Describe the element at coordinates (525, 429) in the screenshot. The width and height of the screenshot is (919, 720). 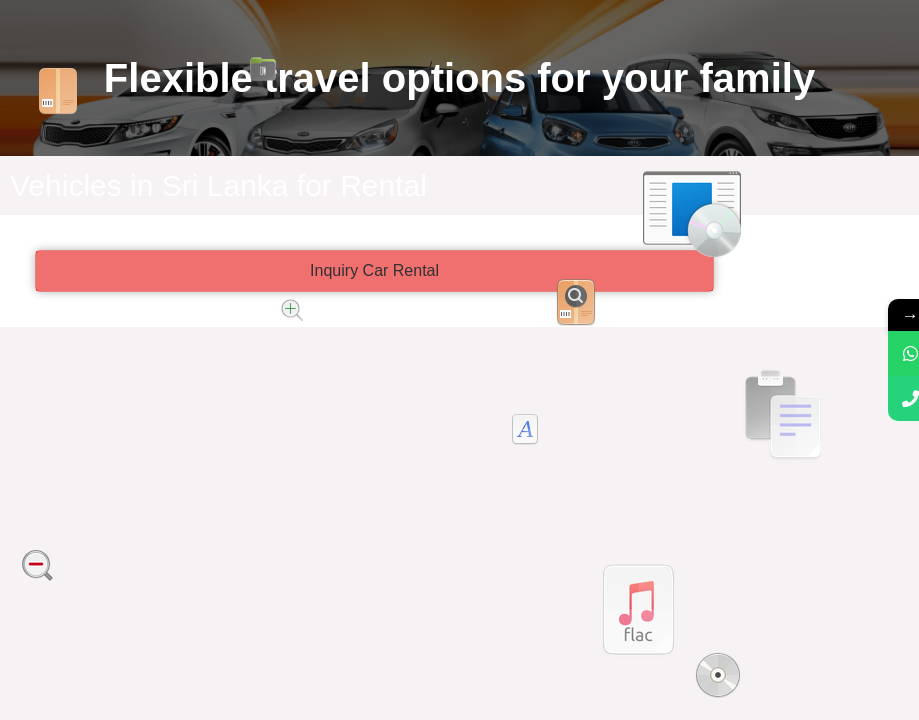
I see `an OpenType font file` at that location.